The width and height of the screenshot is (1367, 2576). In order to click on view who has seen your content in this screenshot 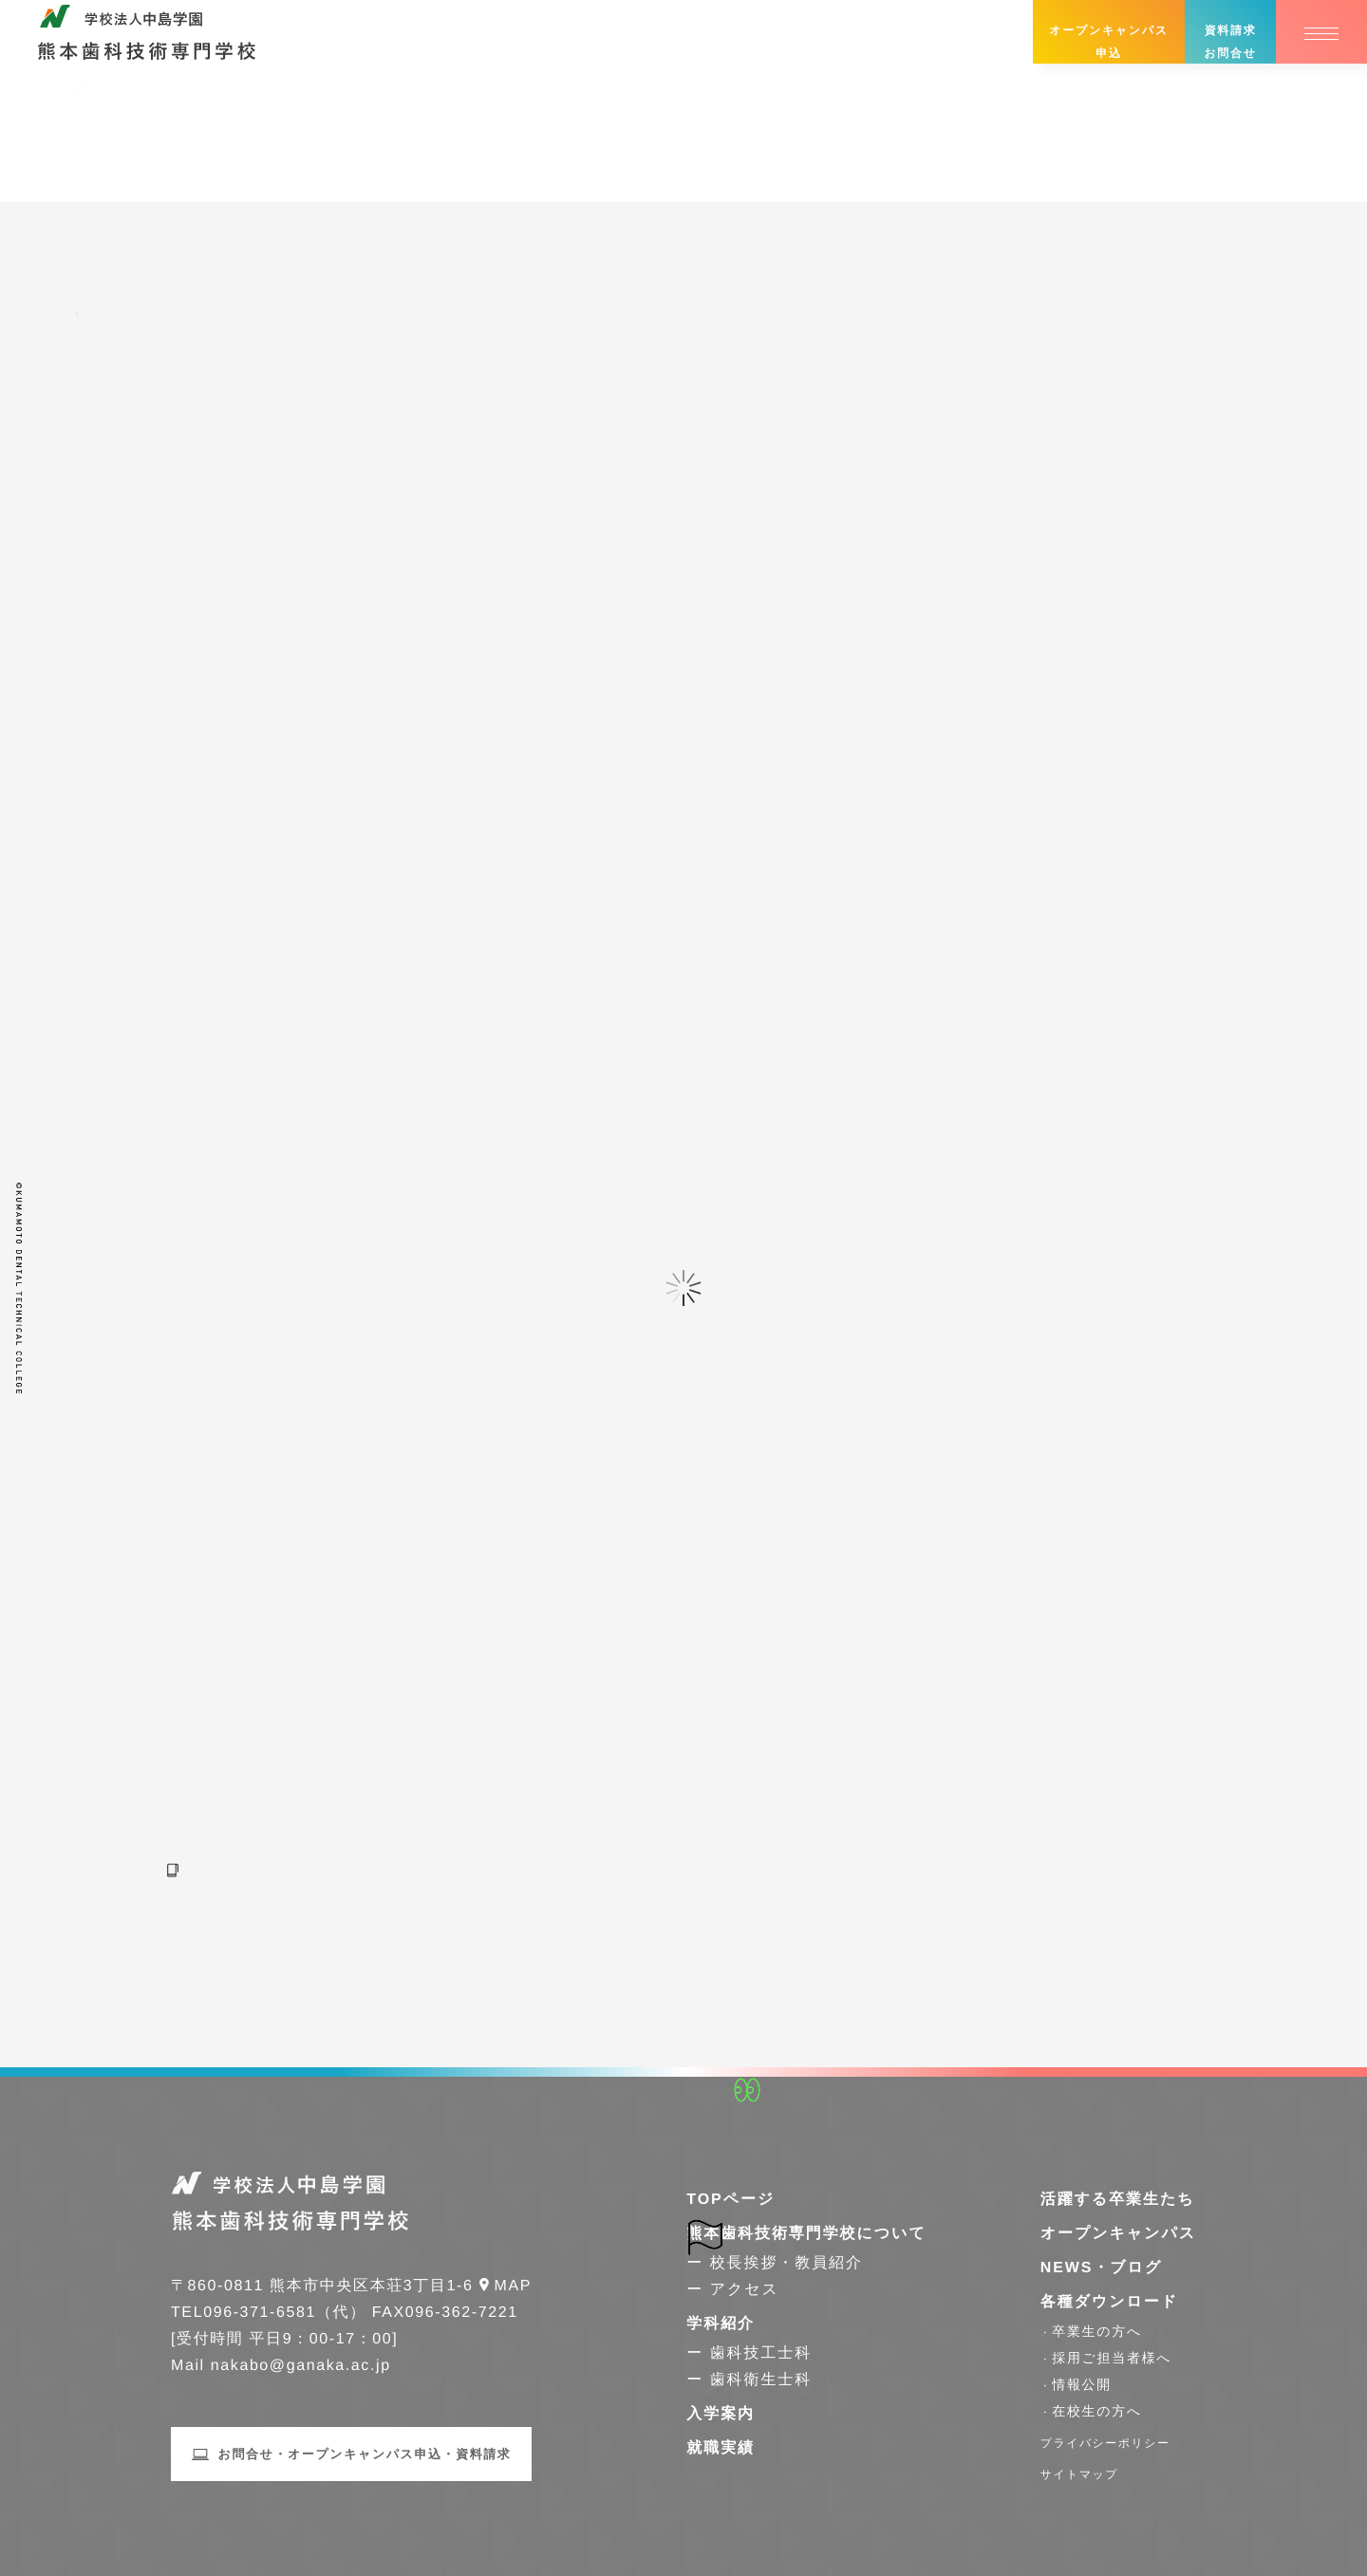, I will do `click(747, 2090)`.